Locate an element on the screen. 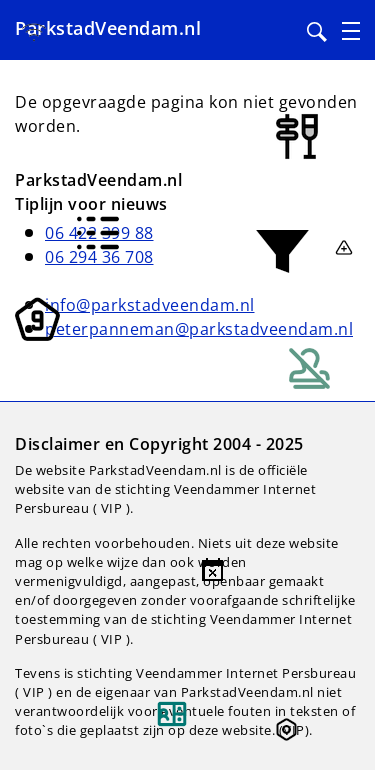 This screenshot has width=375, height=770. add a new warning or alert is located at coordinates (344, 248).